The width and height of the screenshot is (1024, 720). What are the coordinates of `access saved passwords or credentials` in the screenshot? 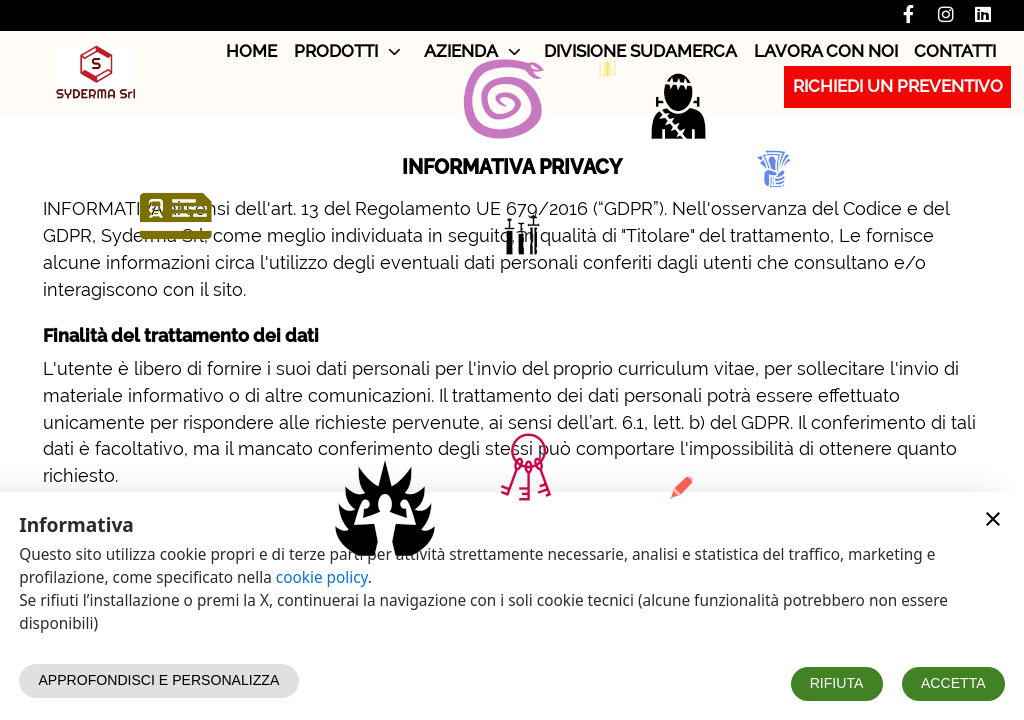 It's located at (526, 467).